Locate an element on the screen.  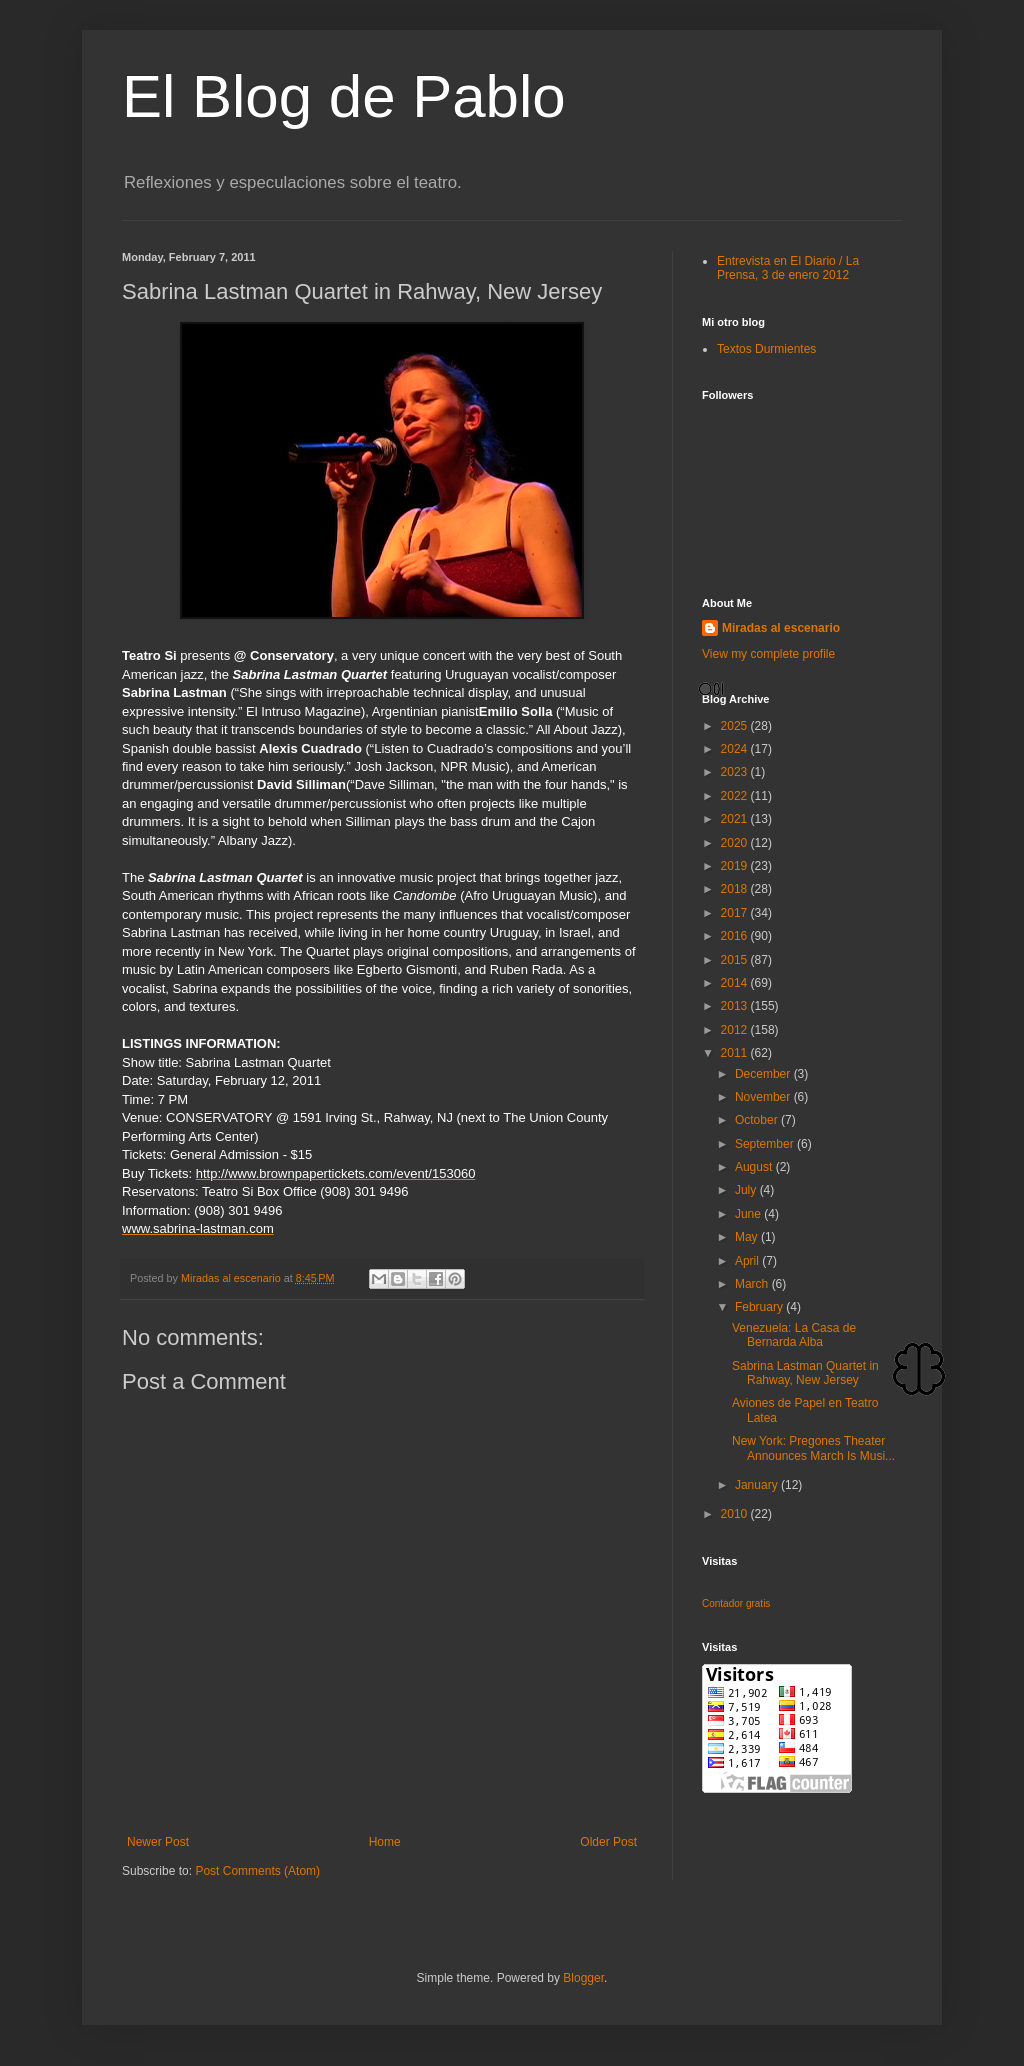
visit medium profile or blog is located at coordinates (711, 689).